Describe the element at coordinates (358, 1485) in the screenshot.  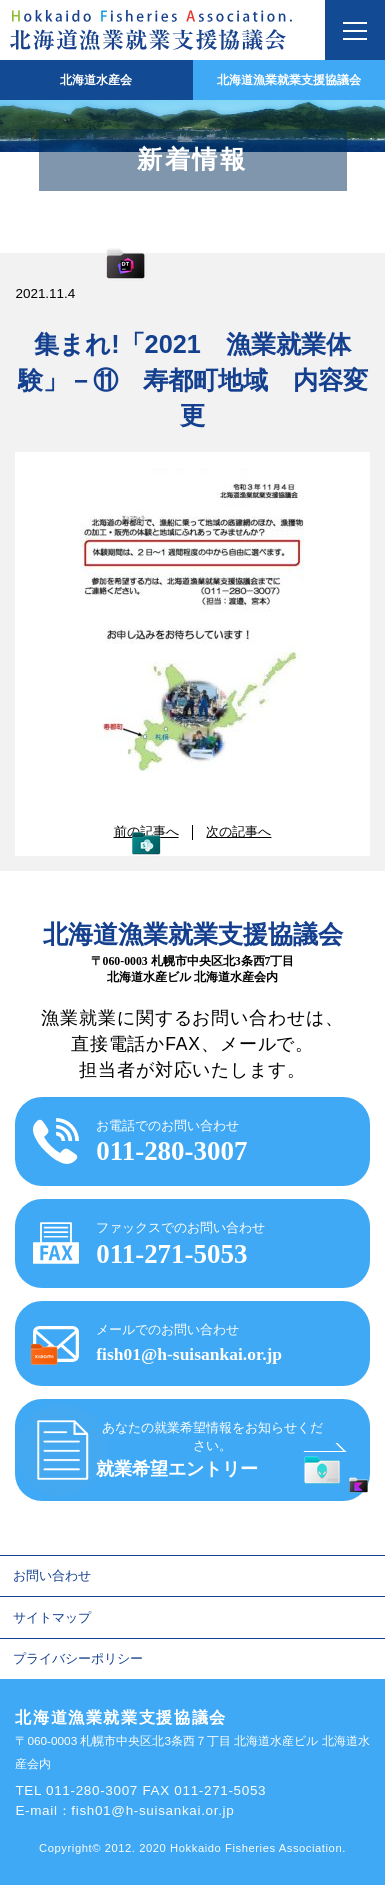
I see `open kotlin project folder` at that location.